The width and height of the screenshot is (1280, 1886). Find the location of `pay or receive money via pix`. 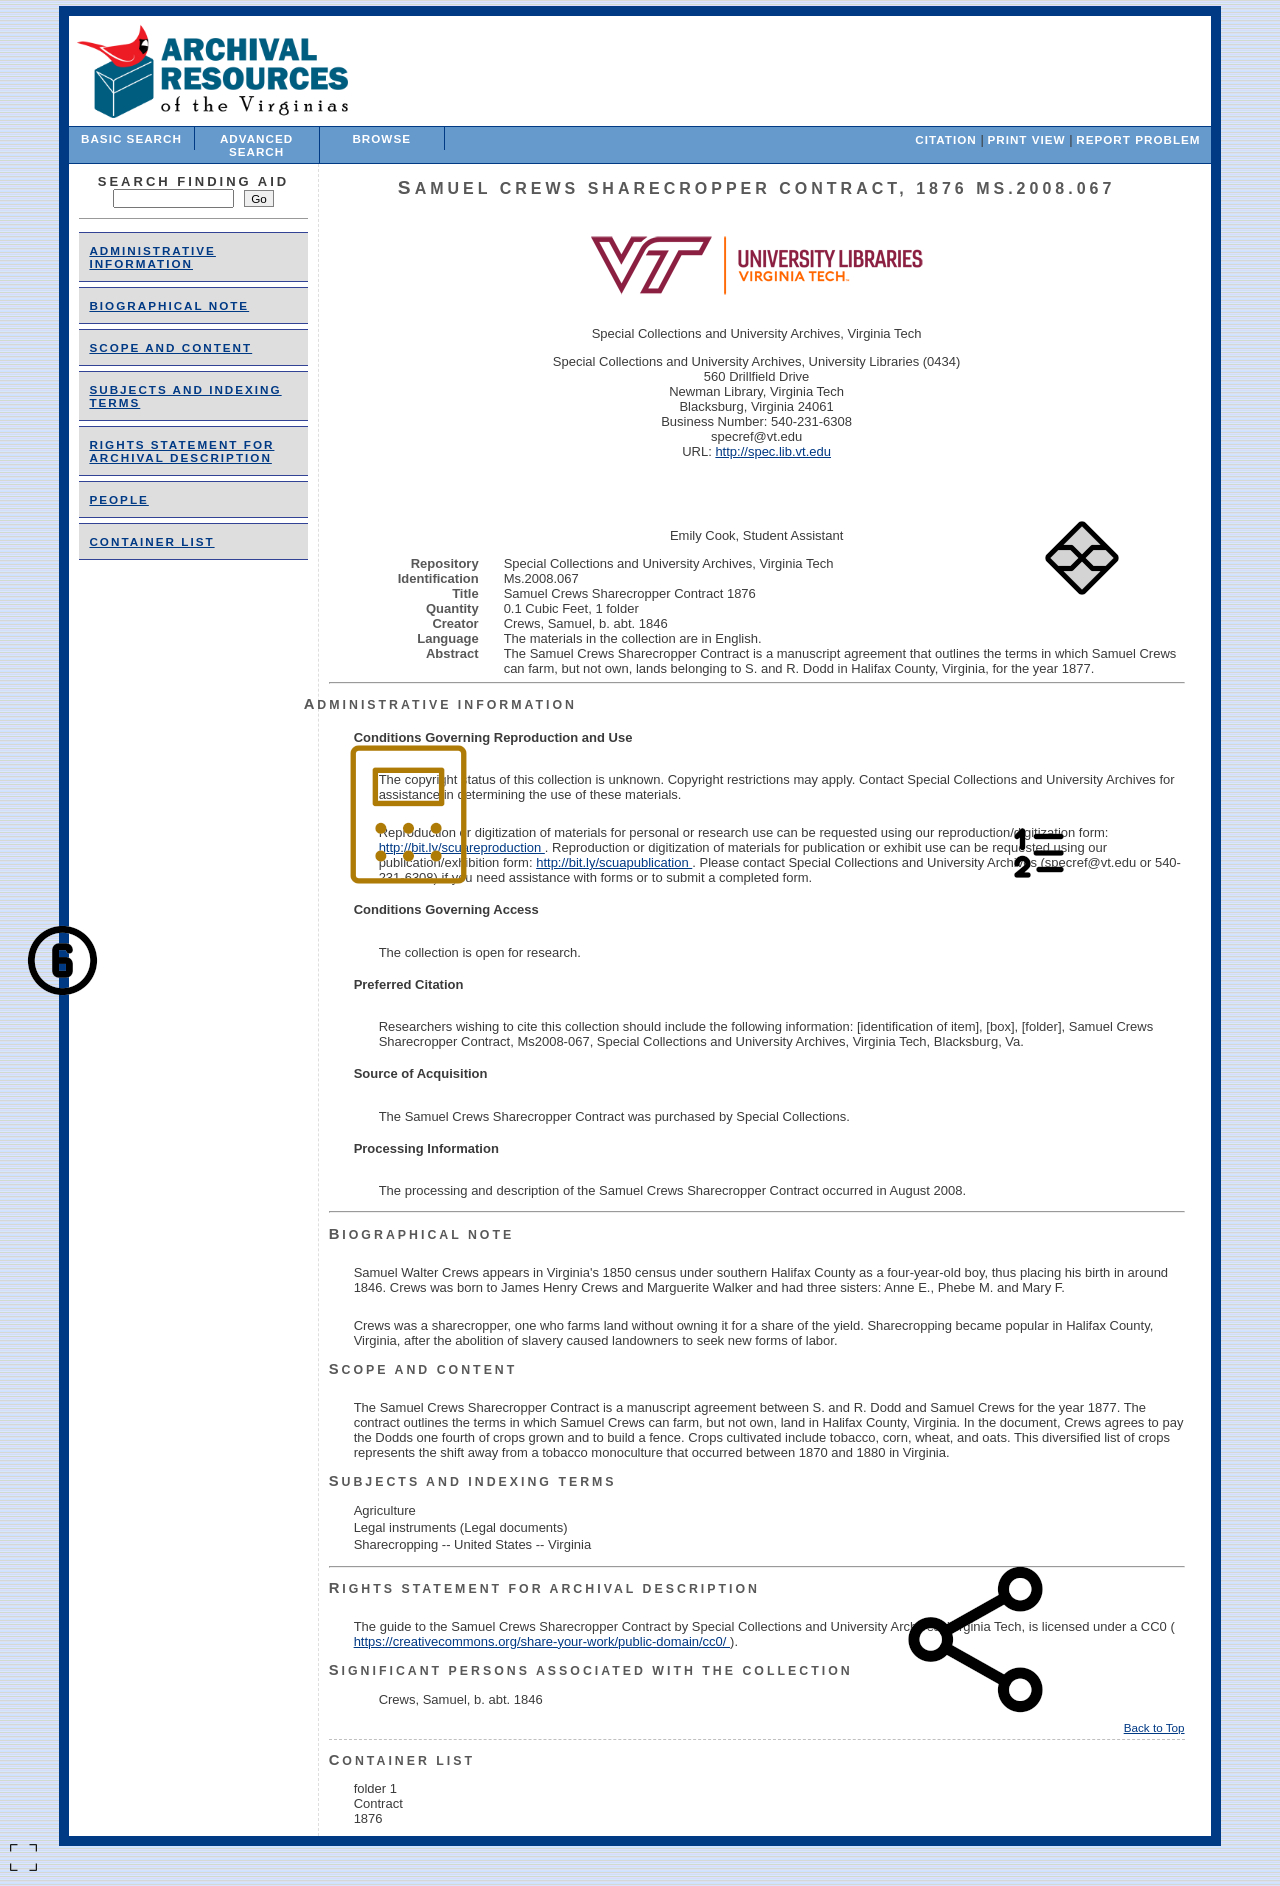

pay or receive money via pix is located at coordinates (1082, 558).